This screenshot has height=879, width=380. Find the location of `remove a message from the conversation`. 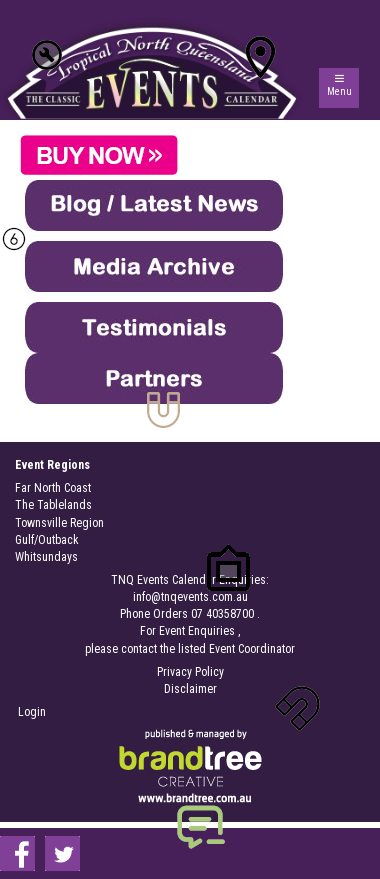

remove a message from the conversation is located at coordinates (200, 826).